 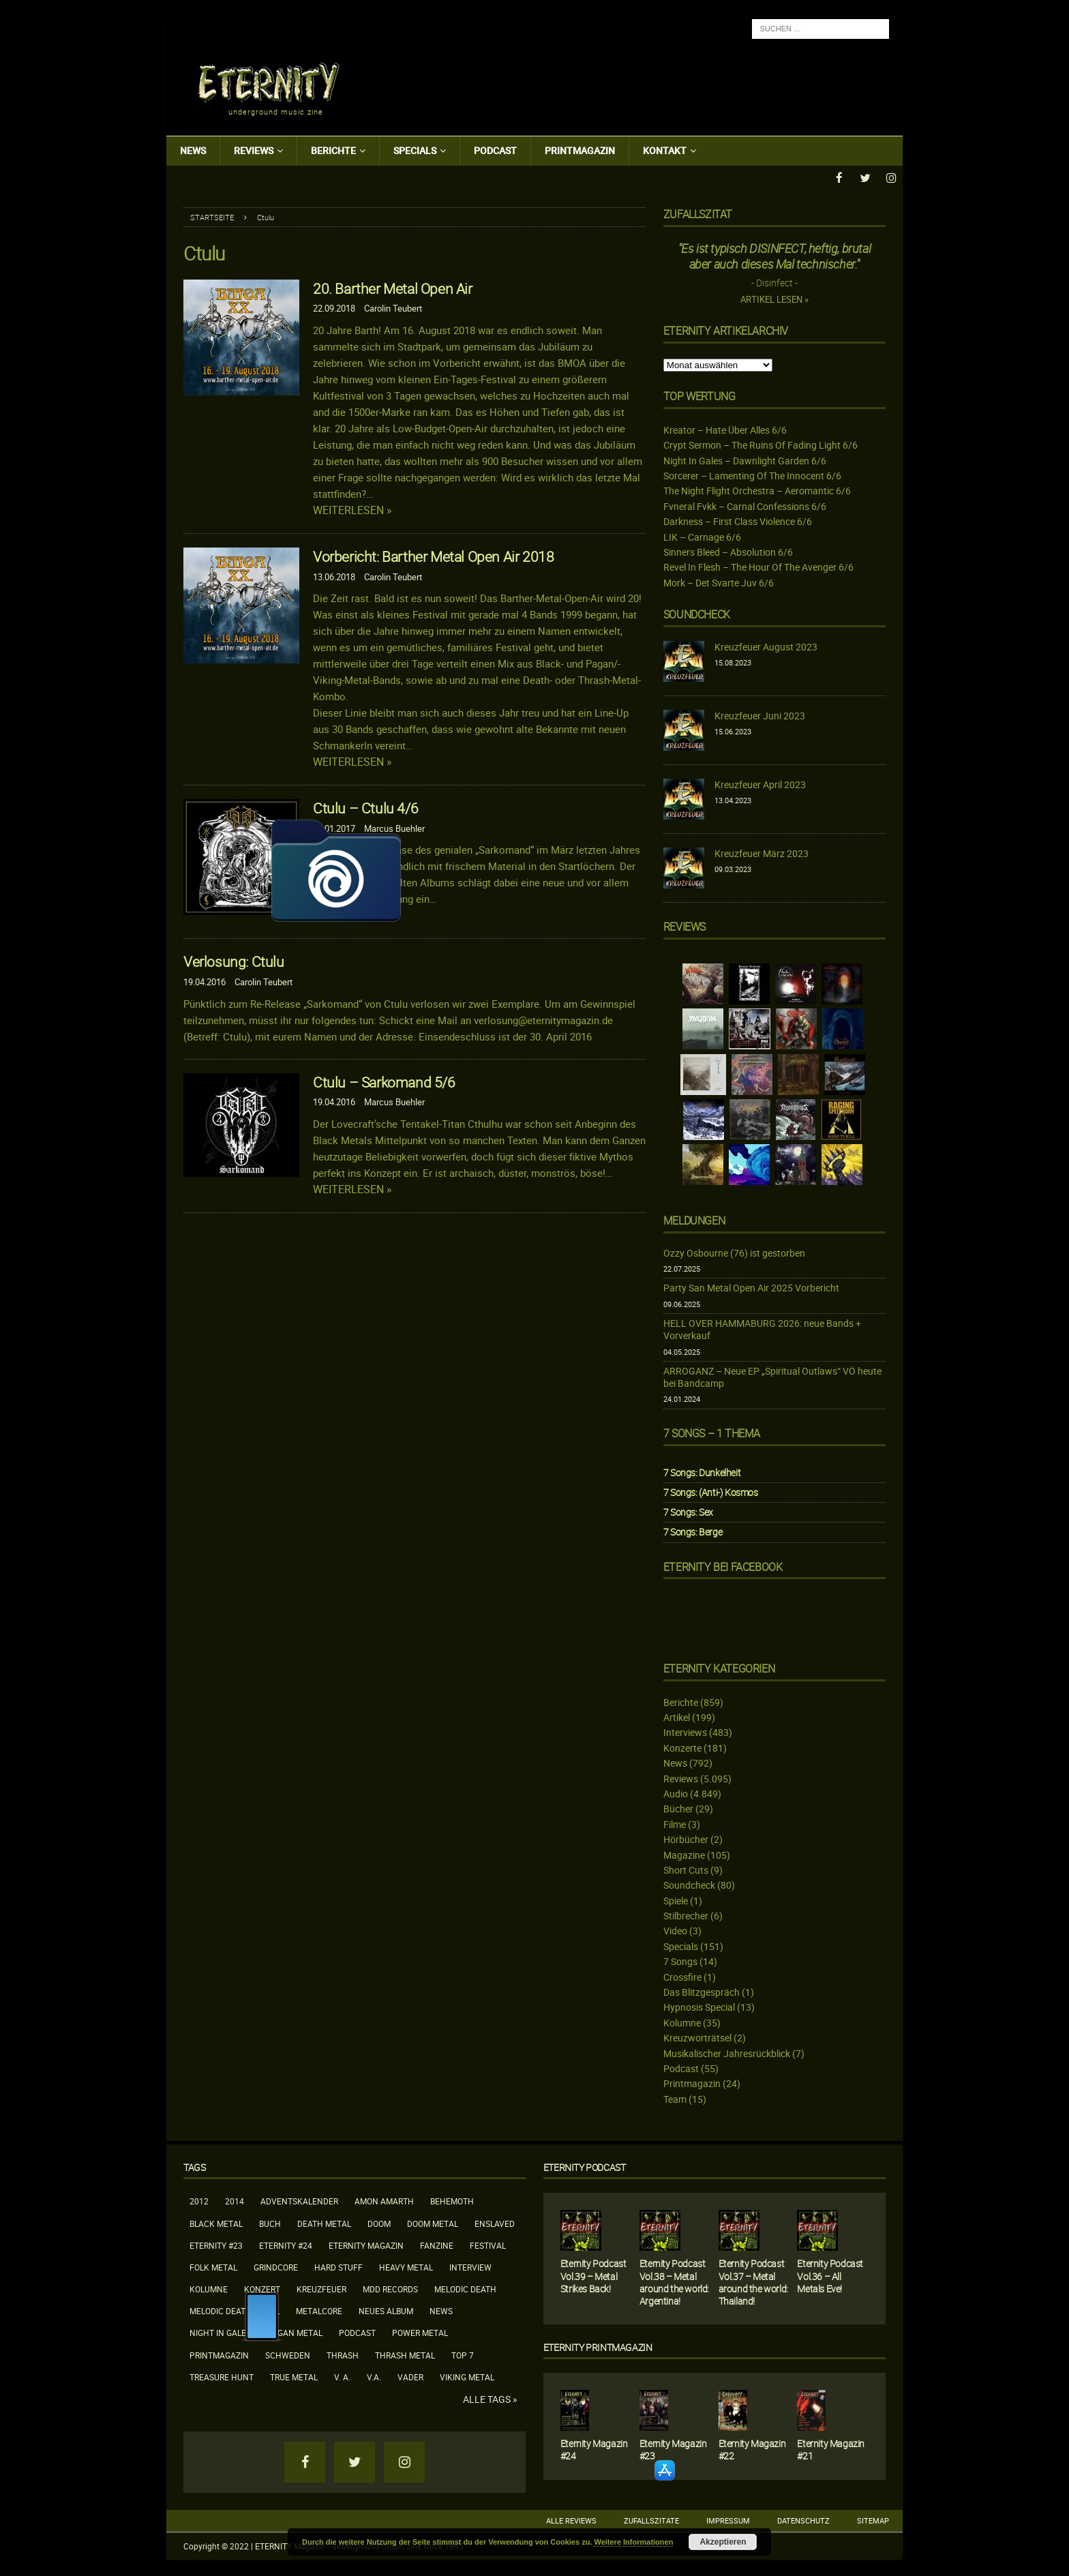 What do you see at coordinates (262, 2311) in the screenshot?
I see `iPad Mini device icon` at bounding box center [262, 2311].